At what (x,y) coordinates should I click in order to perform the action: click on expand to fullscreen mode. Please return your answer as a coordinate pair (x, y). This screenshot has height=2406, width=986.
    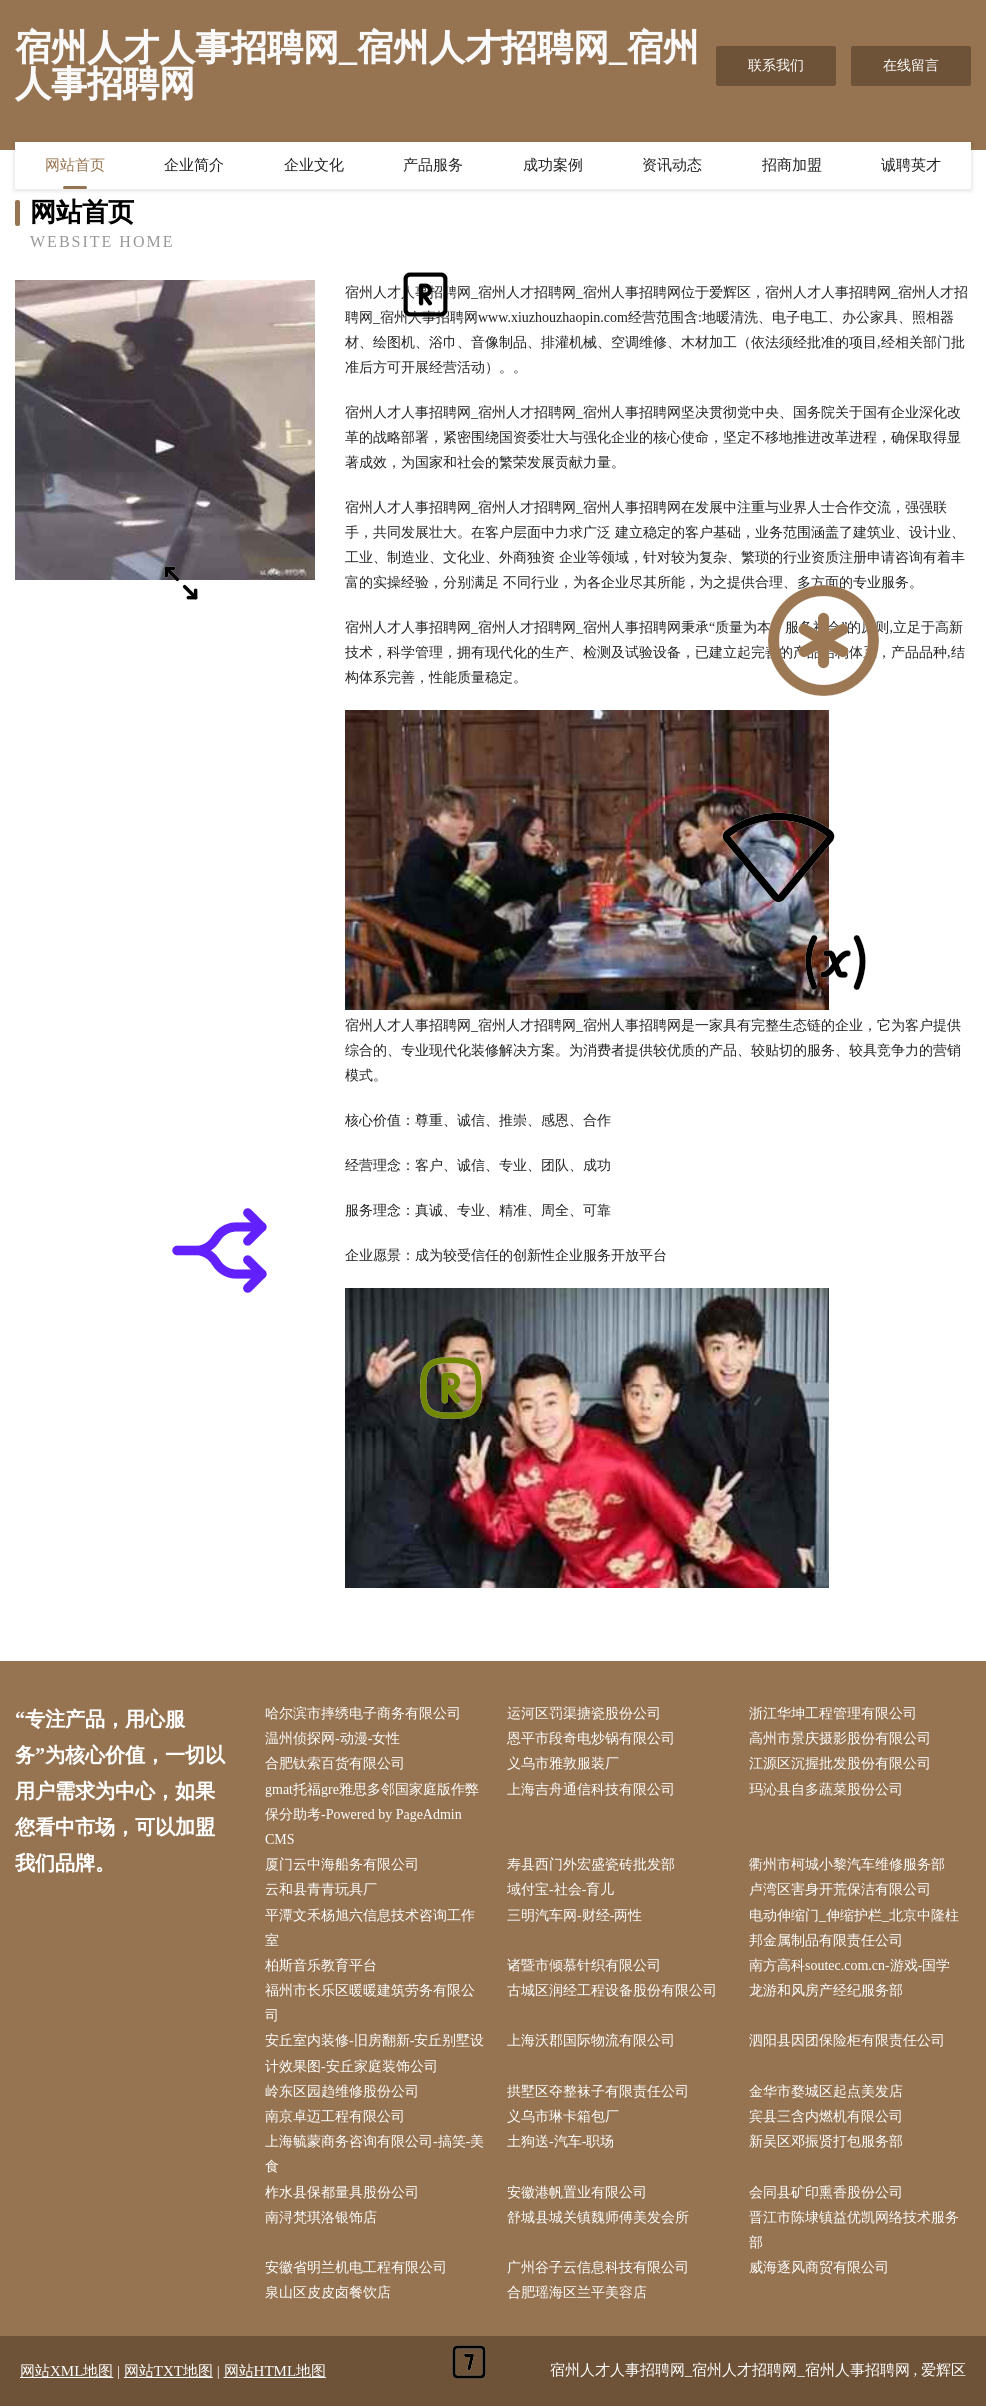
    Looking at the image, I should click on (181, 583).